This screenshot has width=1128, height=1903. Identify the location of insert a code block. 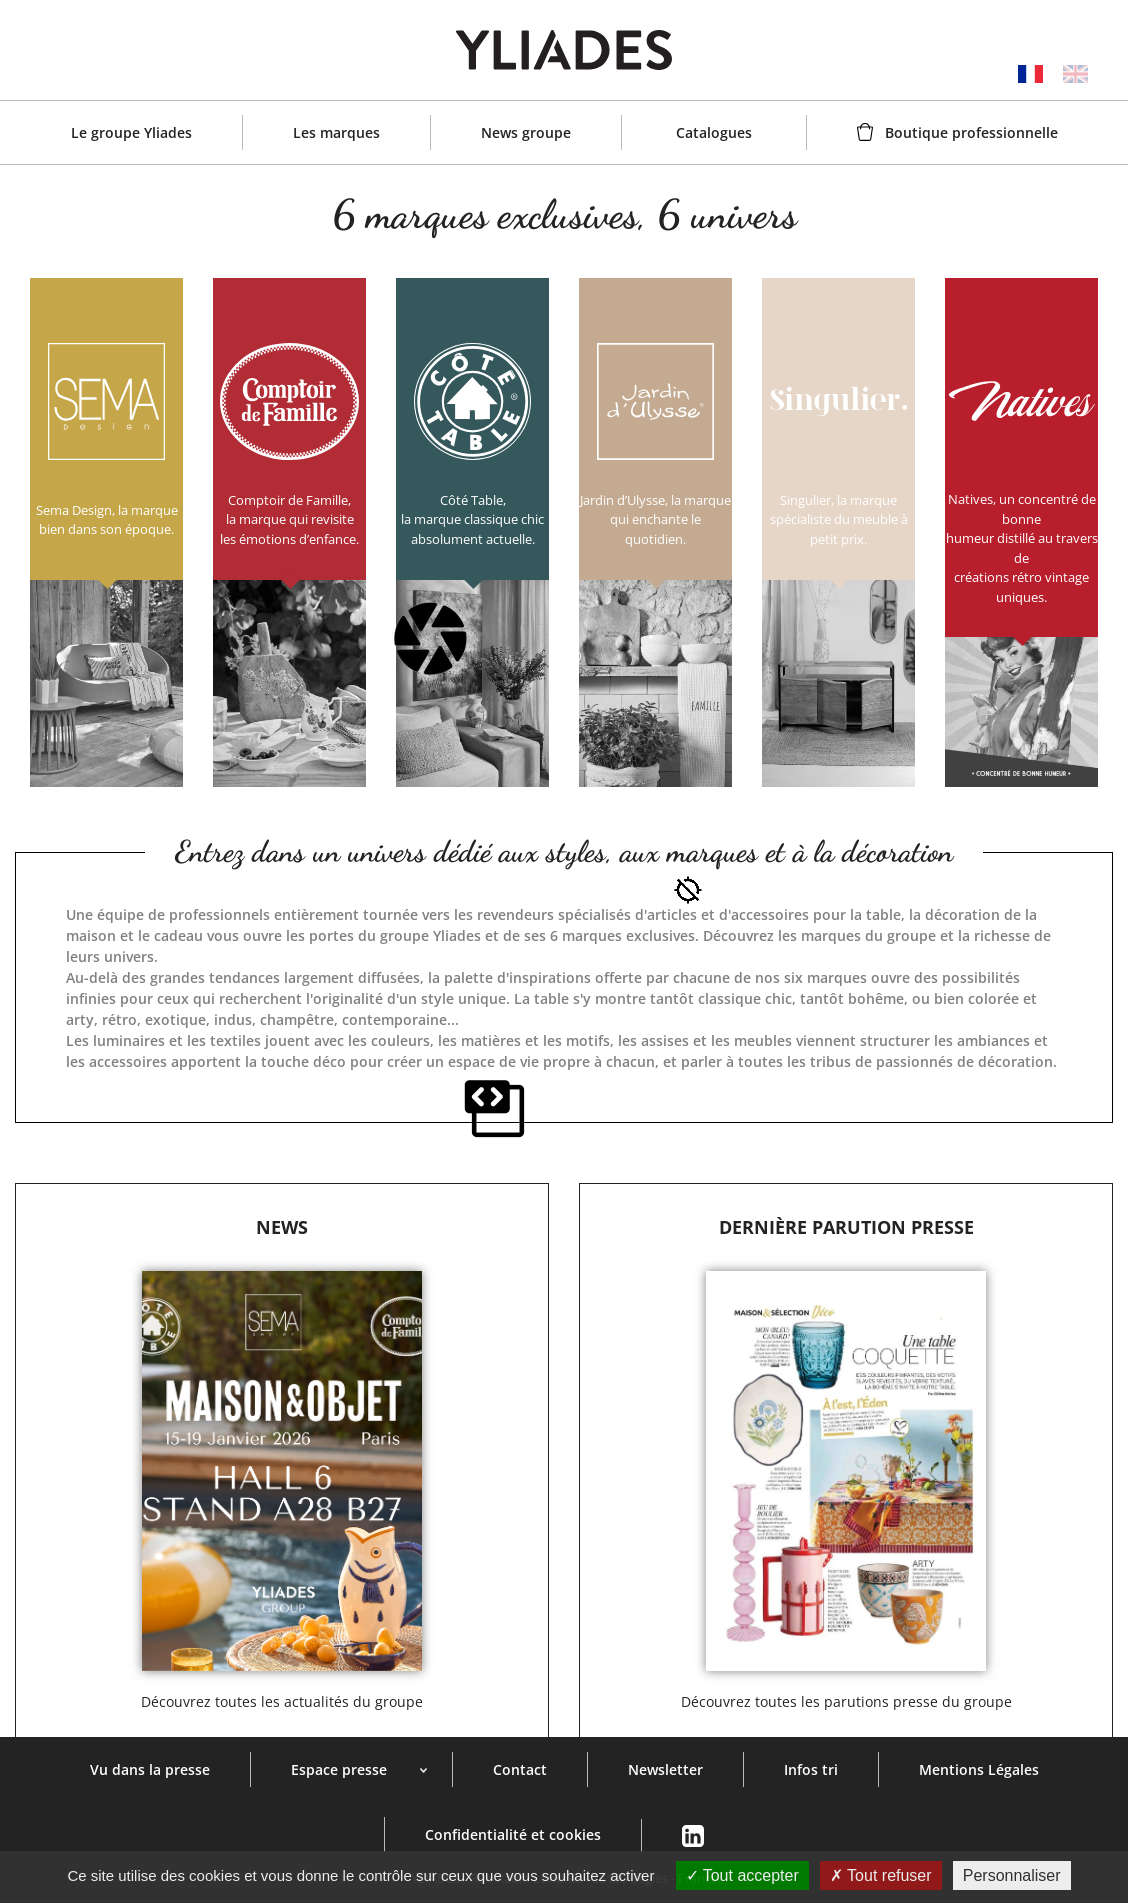
(498, 1111).